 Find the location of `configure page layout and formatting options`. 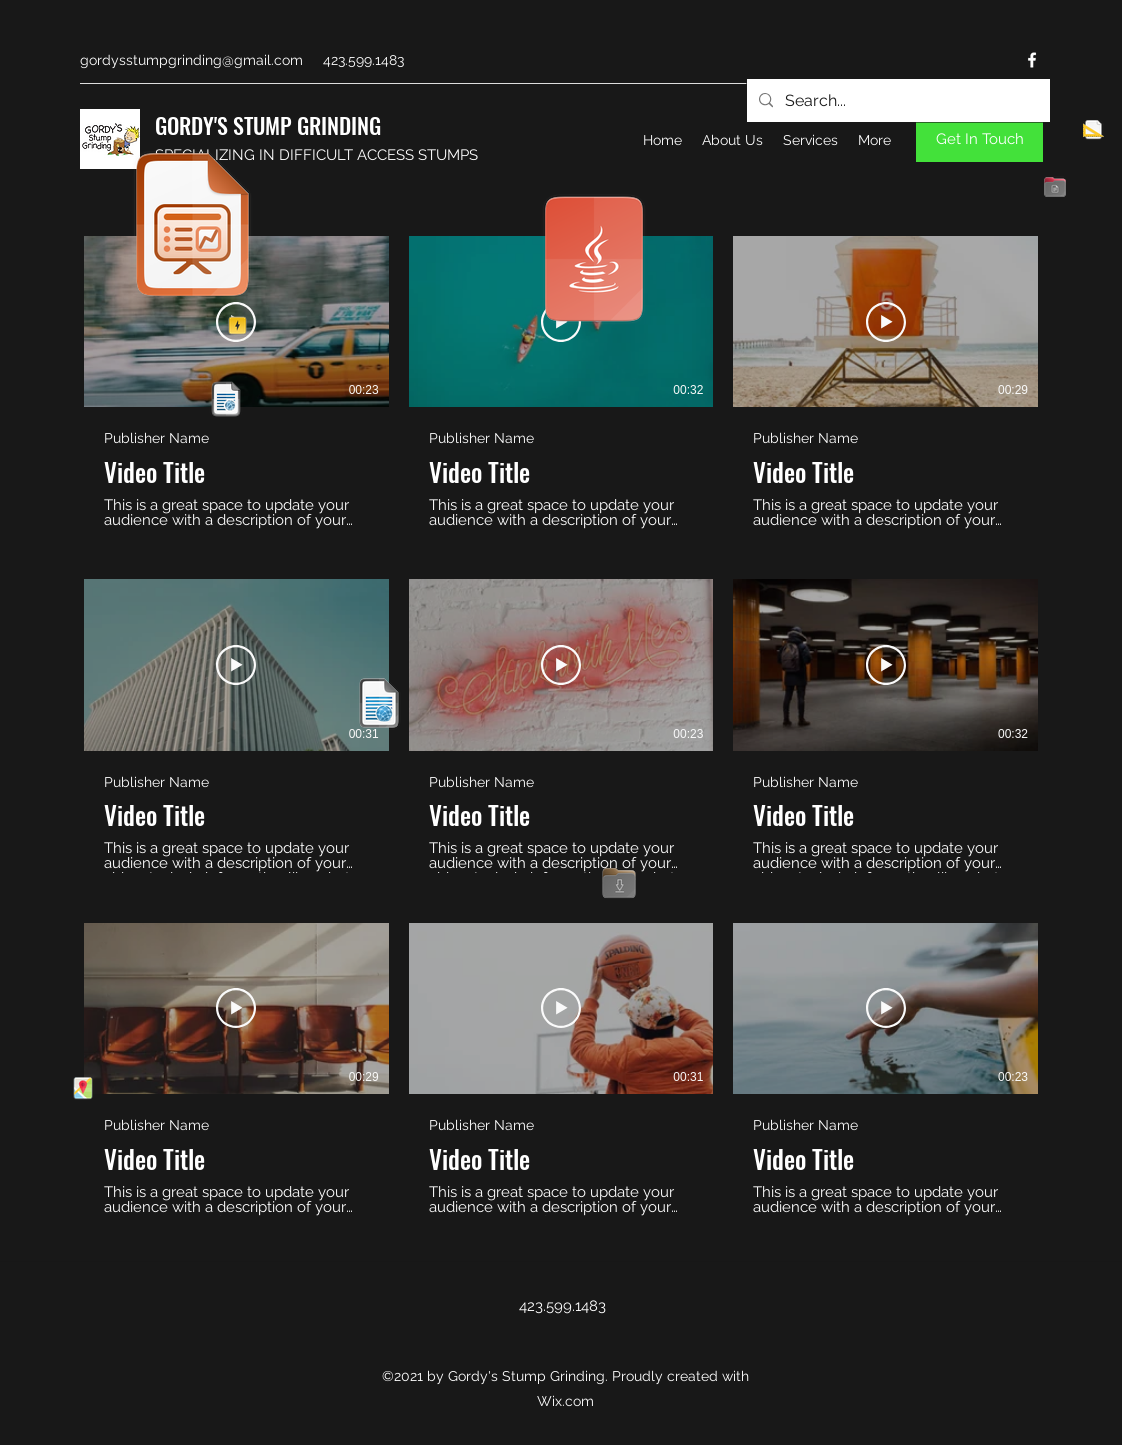

configure page layout and formatting options is located at coordinates (1093, 129).